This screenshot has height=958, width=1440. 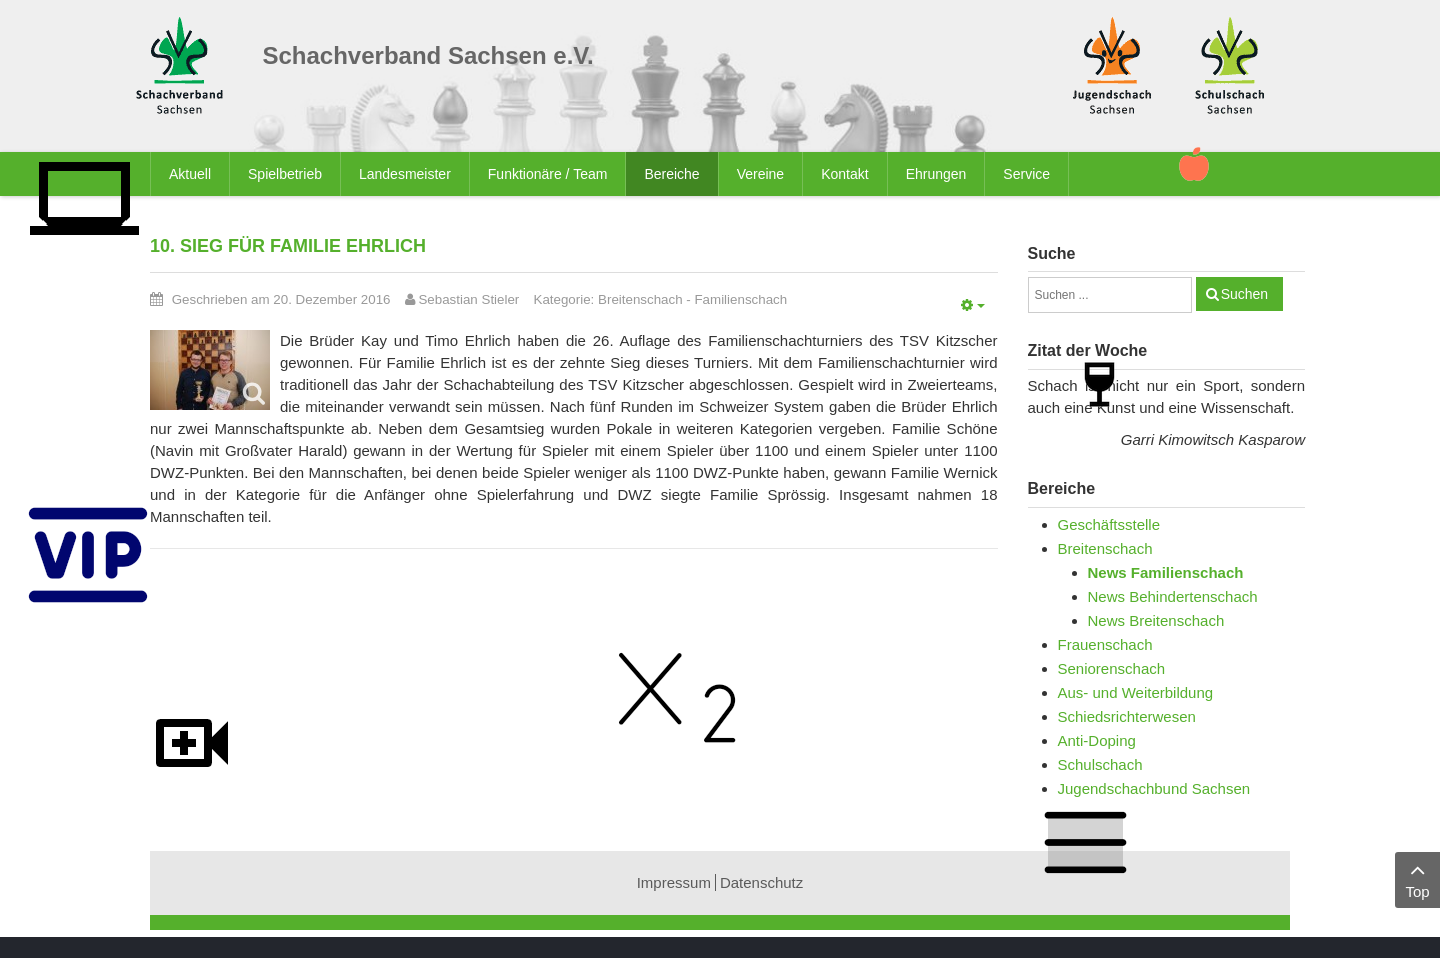 What do you see at coordinates (1194, 164) in the screenshot?
I see `access health or nutrition features` at bounding box center [1194, 164].